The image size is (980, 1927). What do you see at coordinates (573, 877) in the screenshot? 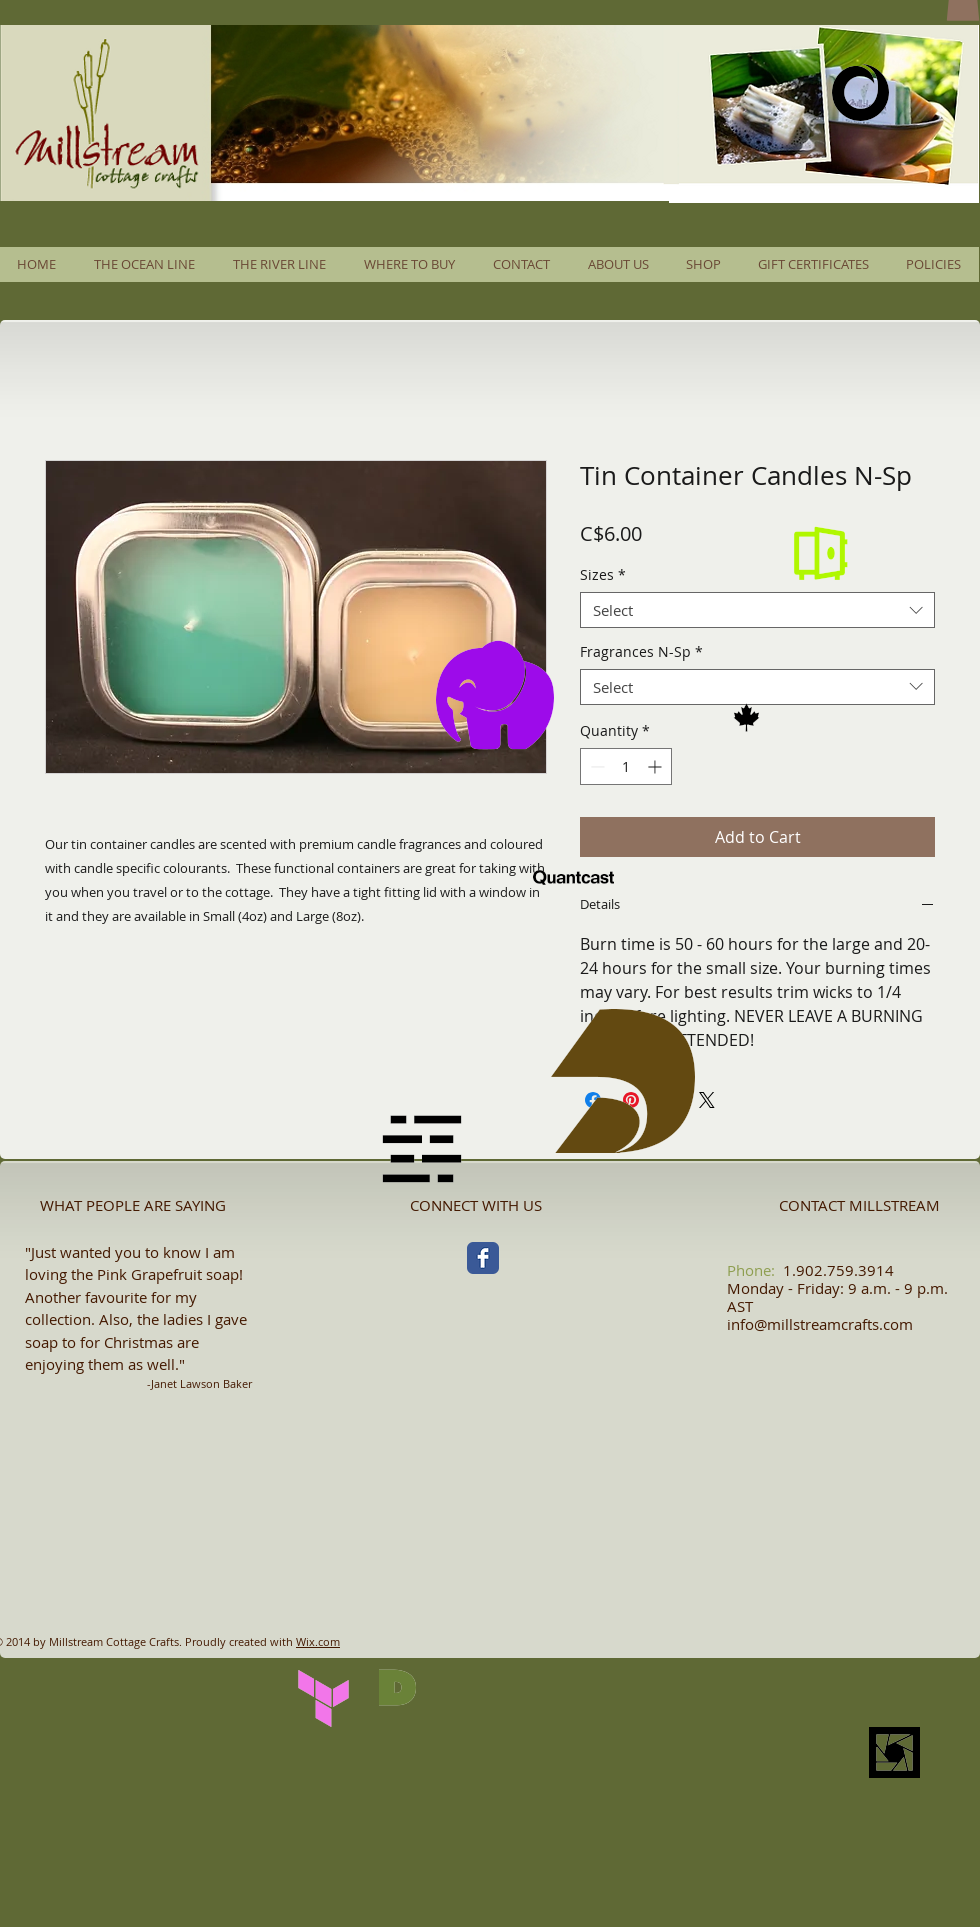
I see `quantcast company logo` at bounding box center [573, 877].